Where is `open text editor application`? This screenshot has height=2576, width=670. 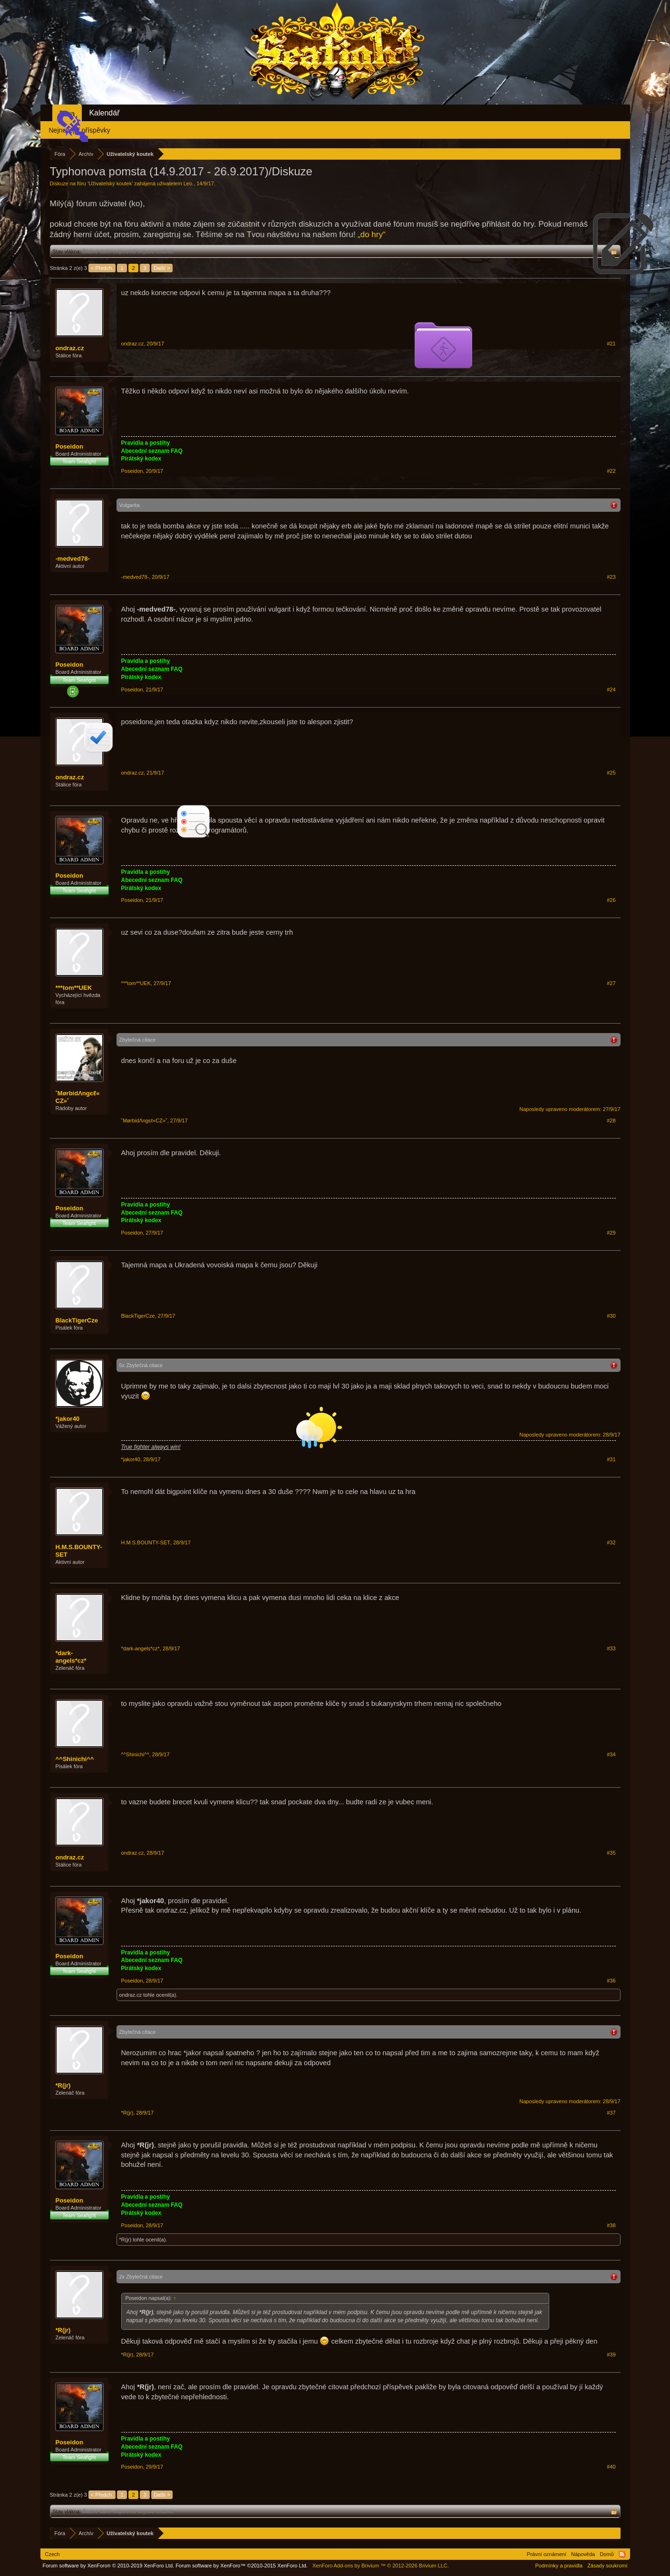 open text editor application is located at coordinates (619, 244).